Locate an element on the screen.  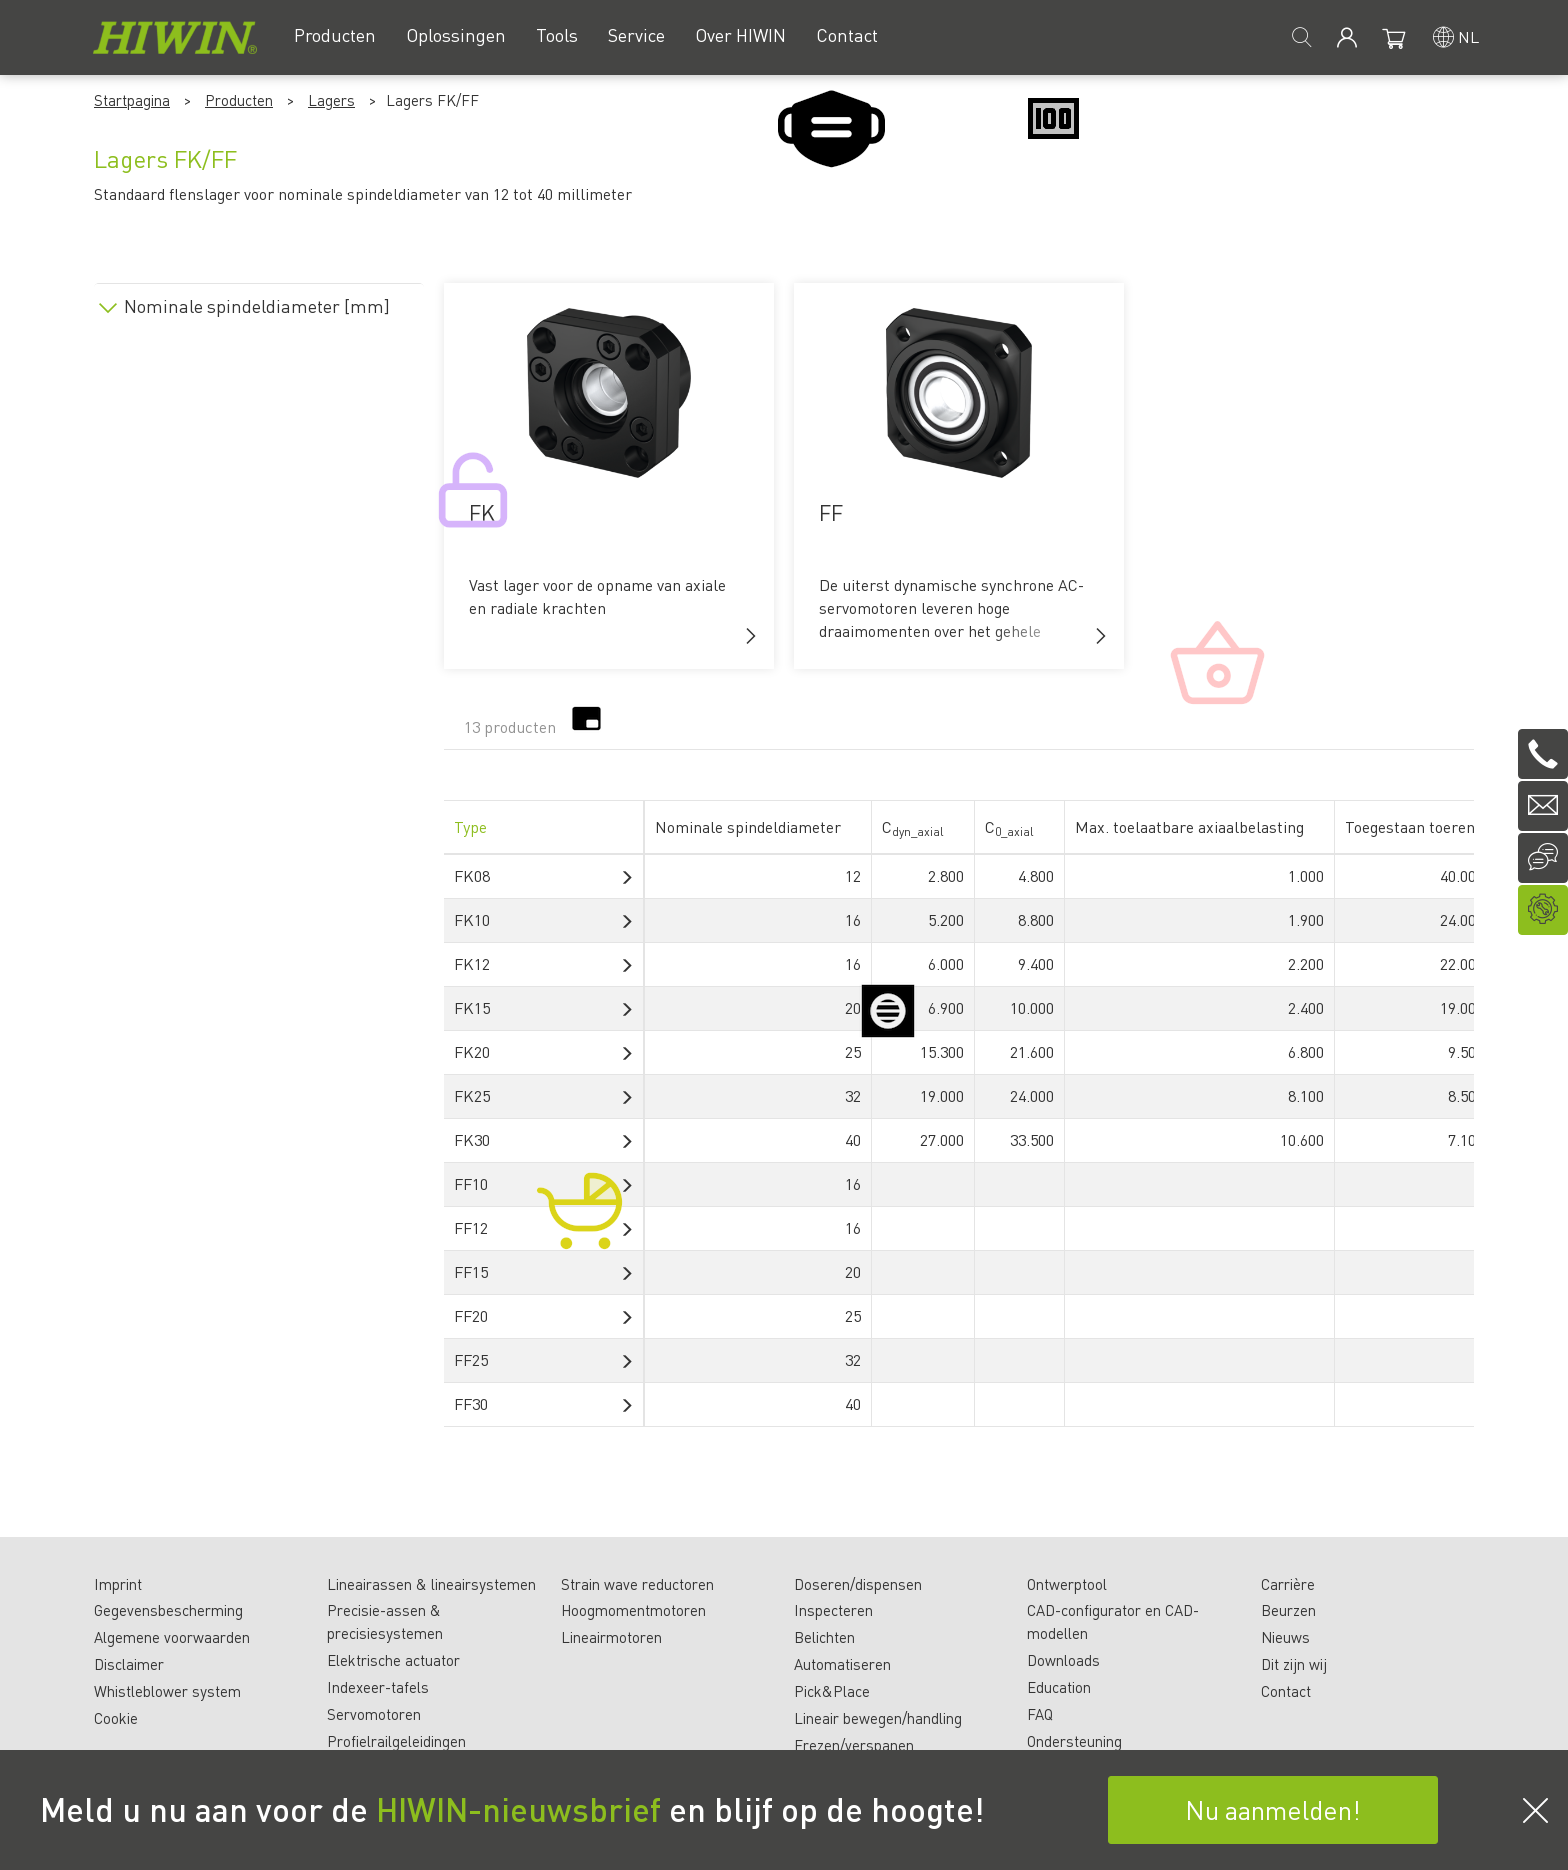
view currency or money-related features is located at coordinates (1053, 118).